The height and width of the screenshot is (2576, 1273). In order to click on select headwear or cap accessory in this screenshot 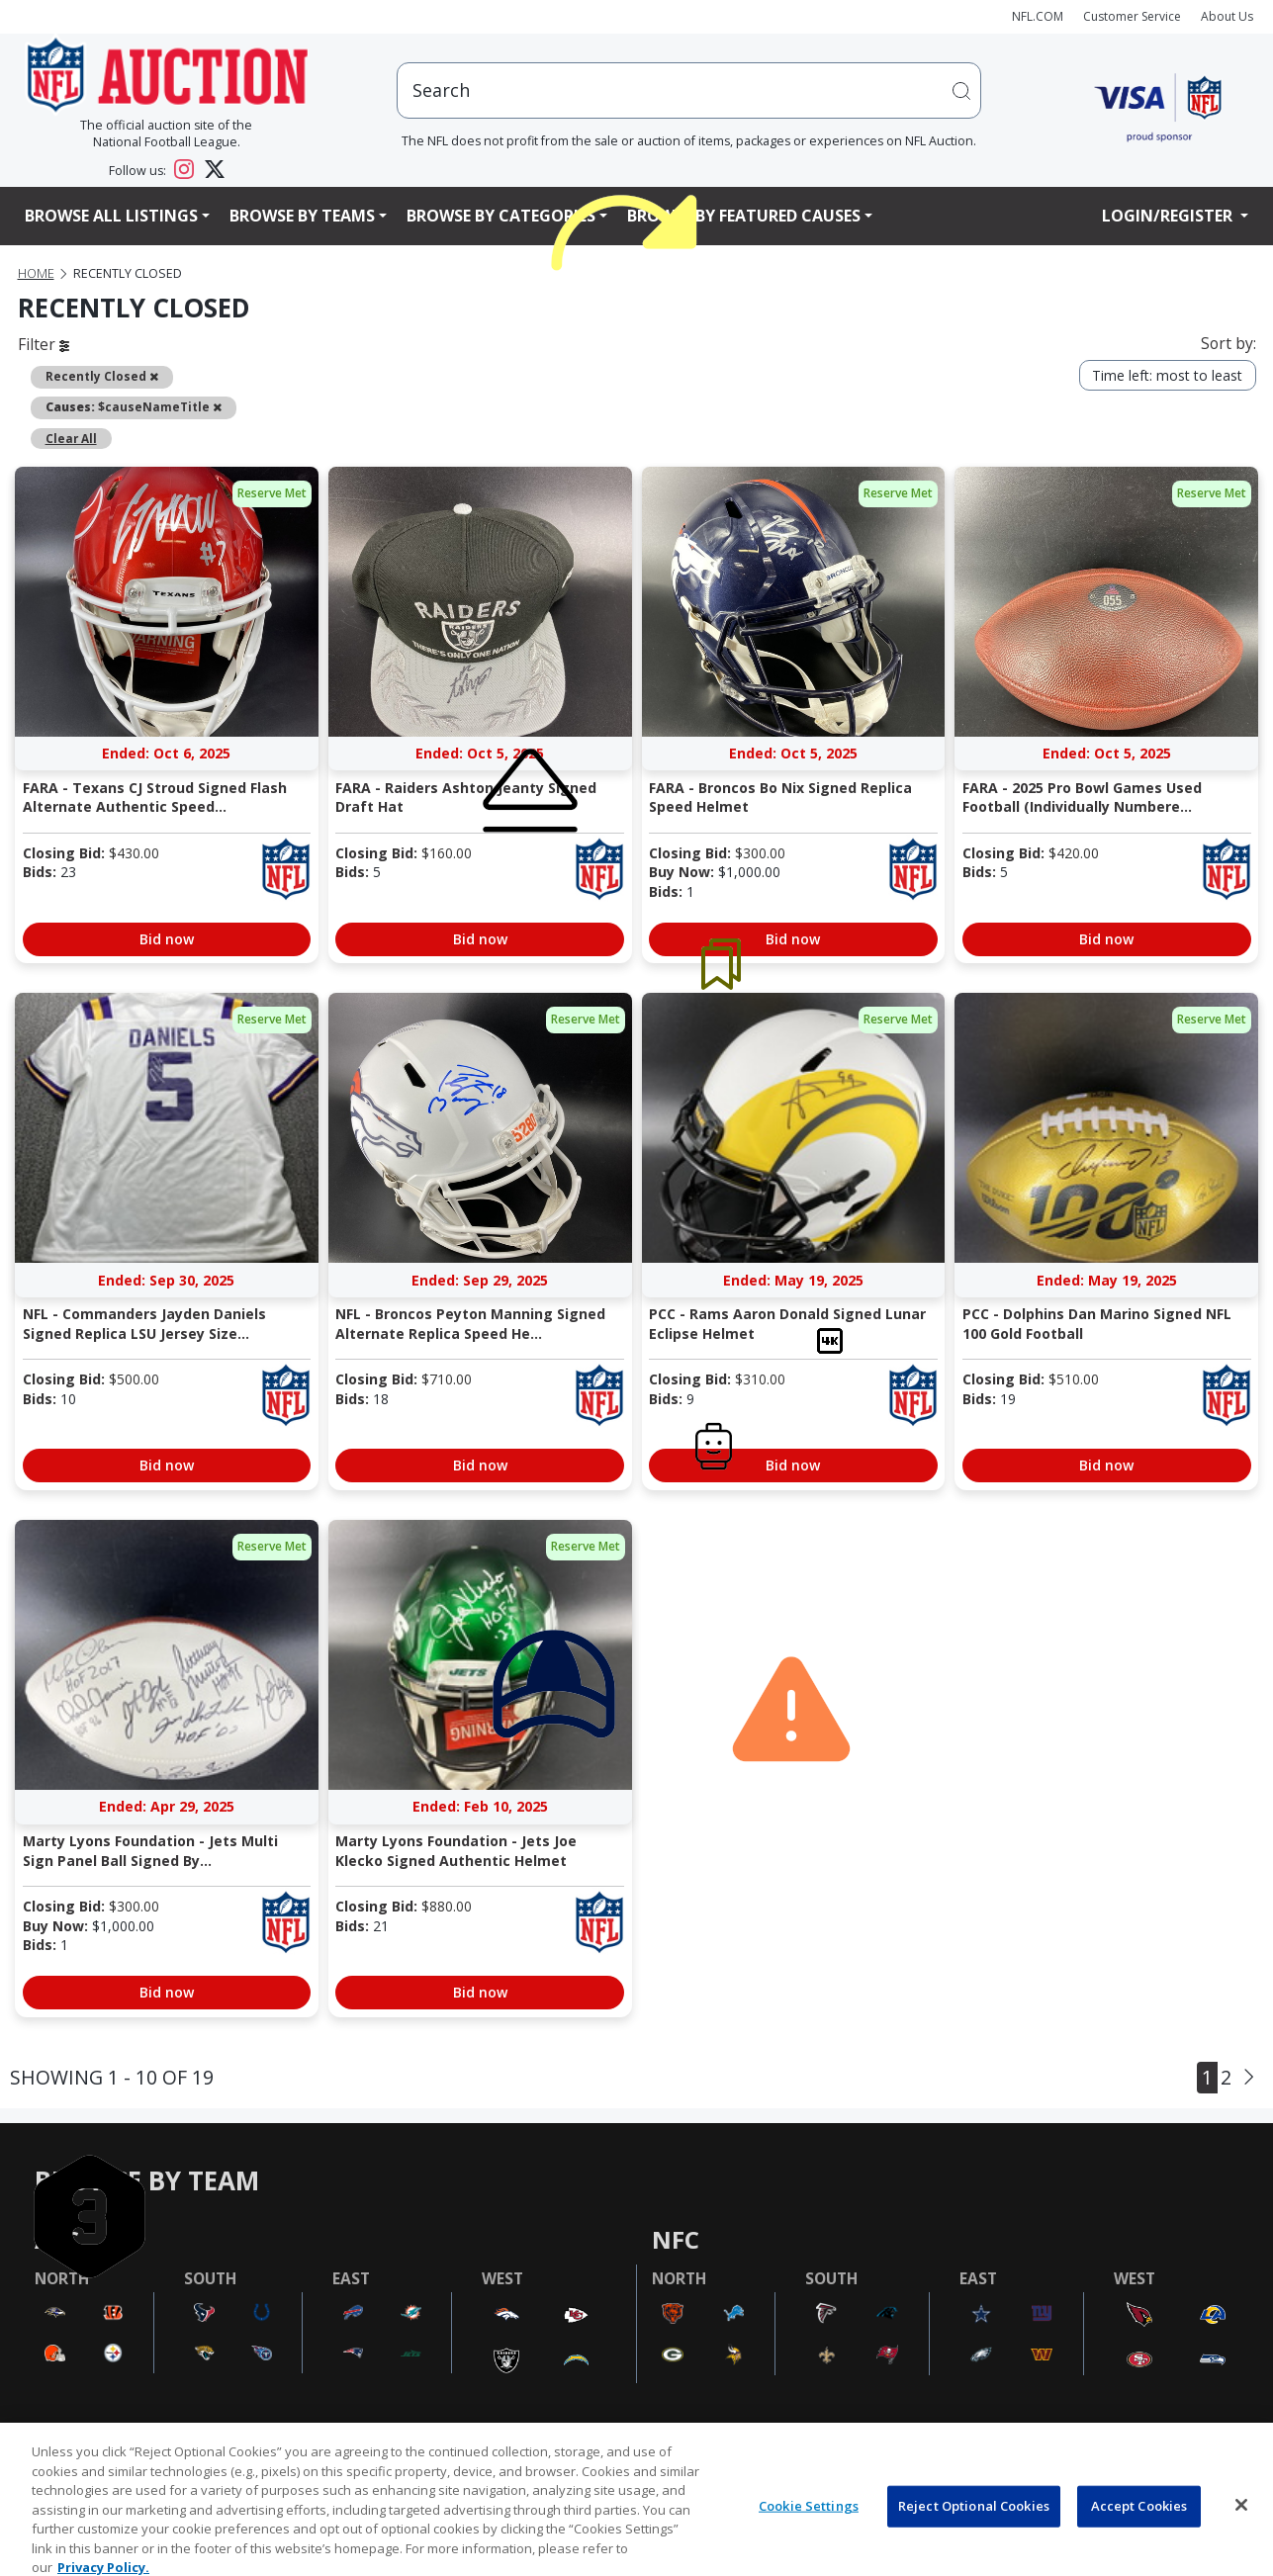, I will do `click(554, 1691)`.